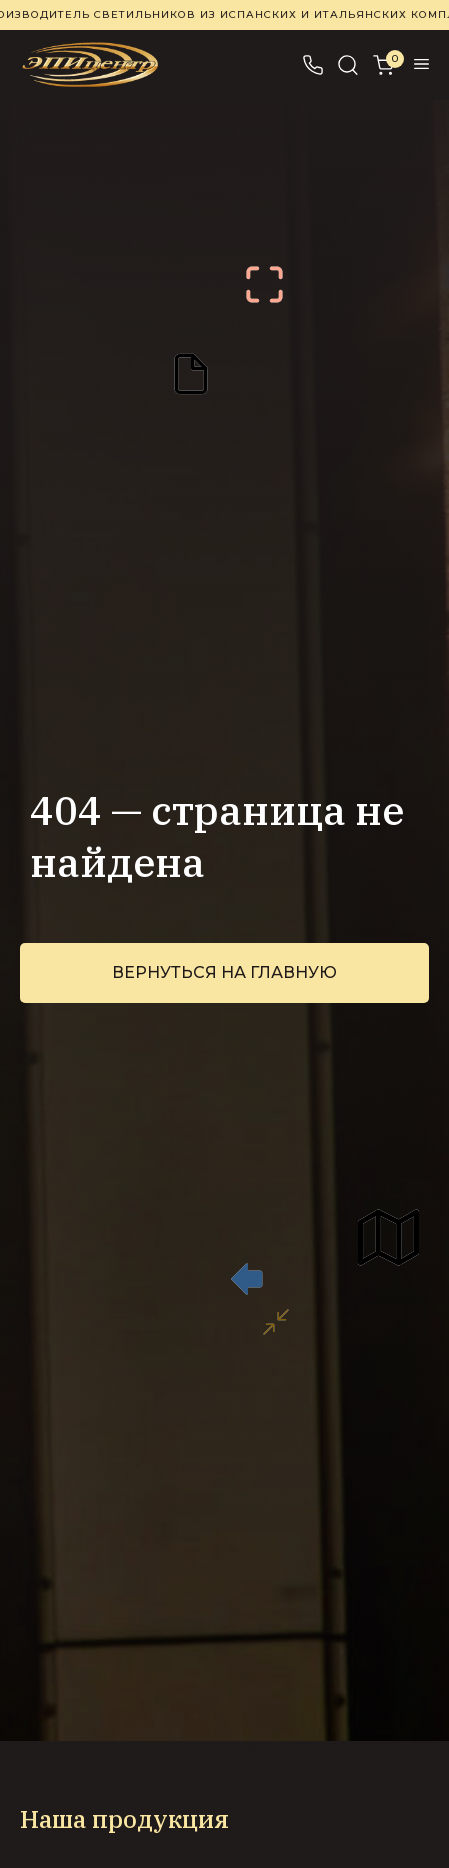 Image resolution: width=449 pixels, height=1868 pixels. Describe the element at coordinates (264, 284) in the screenshot. I see `maximize window to full screen` at that location.